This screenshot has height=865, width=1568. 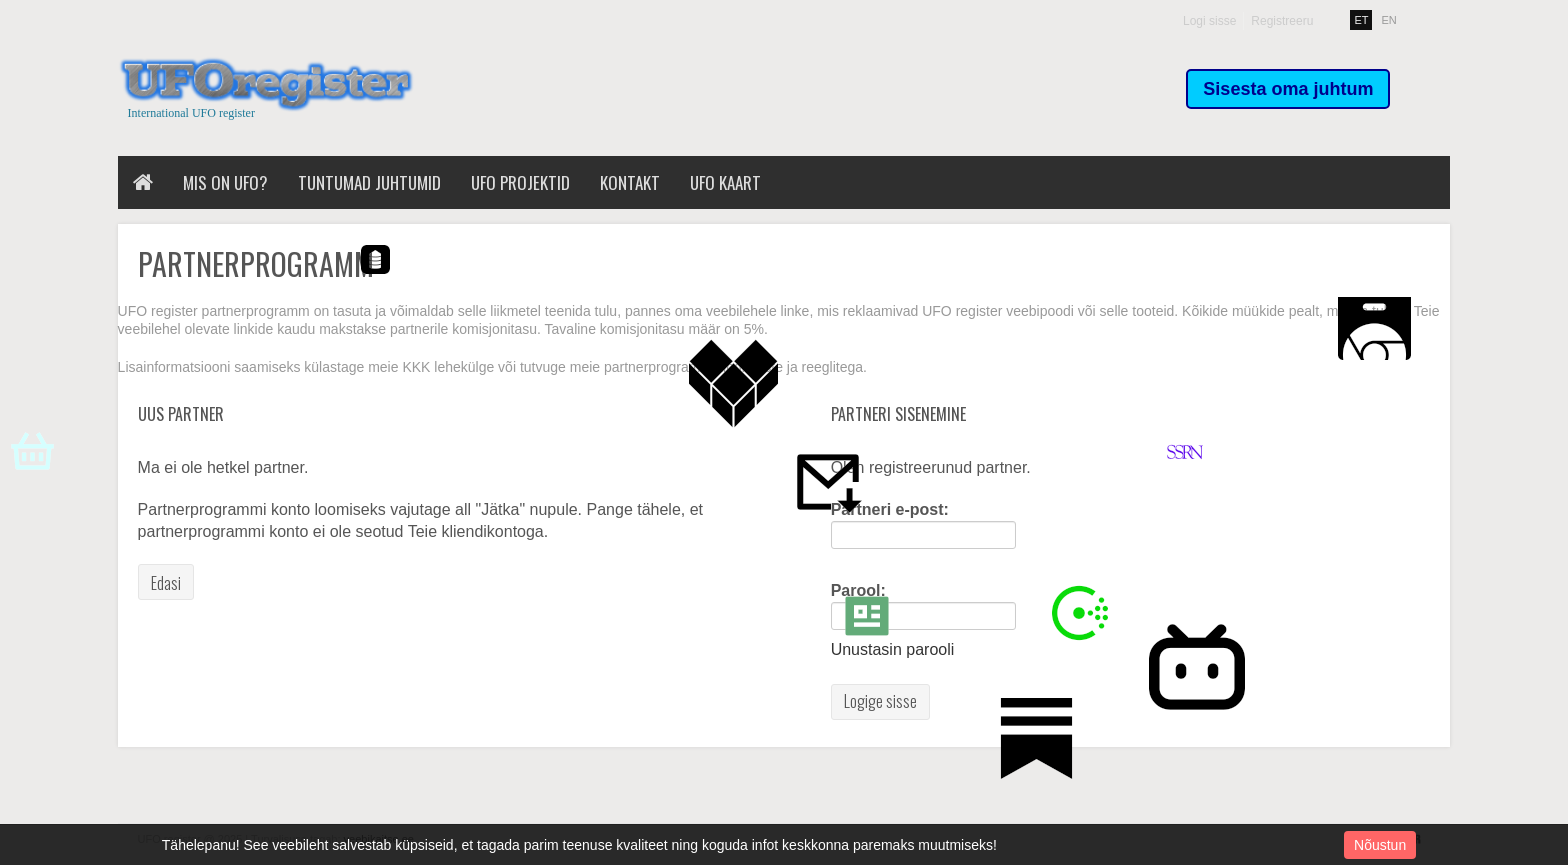 What do you see at coordinates (867, 616) in the screenshot?
I see `view your profile` at bounding box center [867, 616].